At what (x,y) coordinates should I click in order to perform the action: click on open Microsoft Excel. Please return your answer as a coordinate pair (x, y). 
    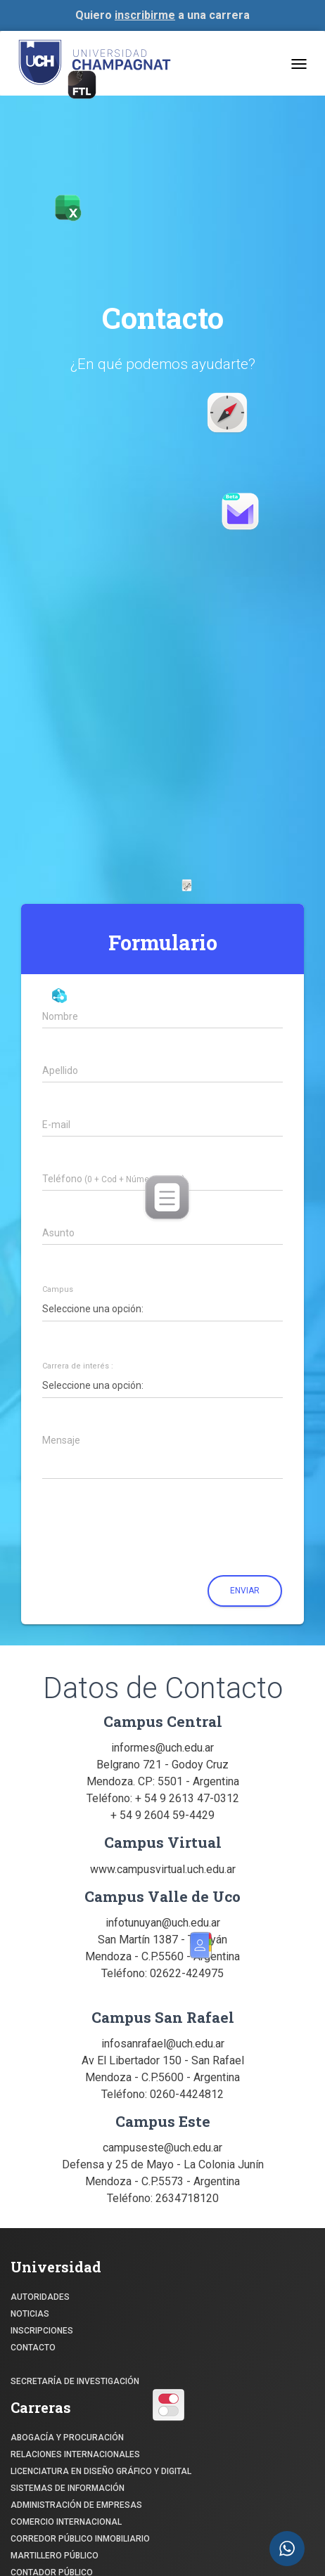
    Looking at the image, I should click on (68, 207).